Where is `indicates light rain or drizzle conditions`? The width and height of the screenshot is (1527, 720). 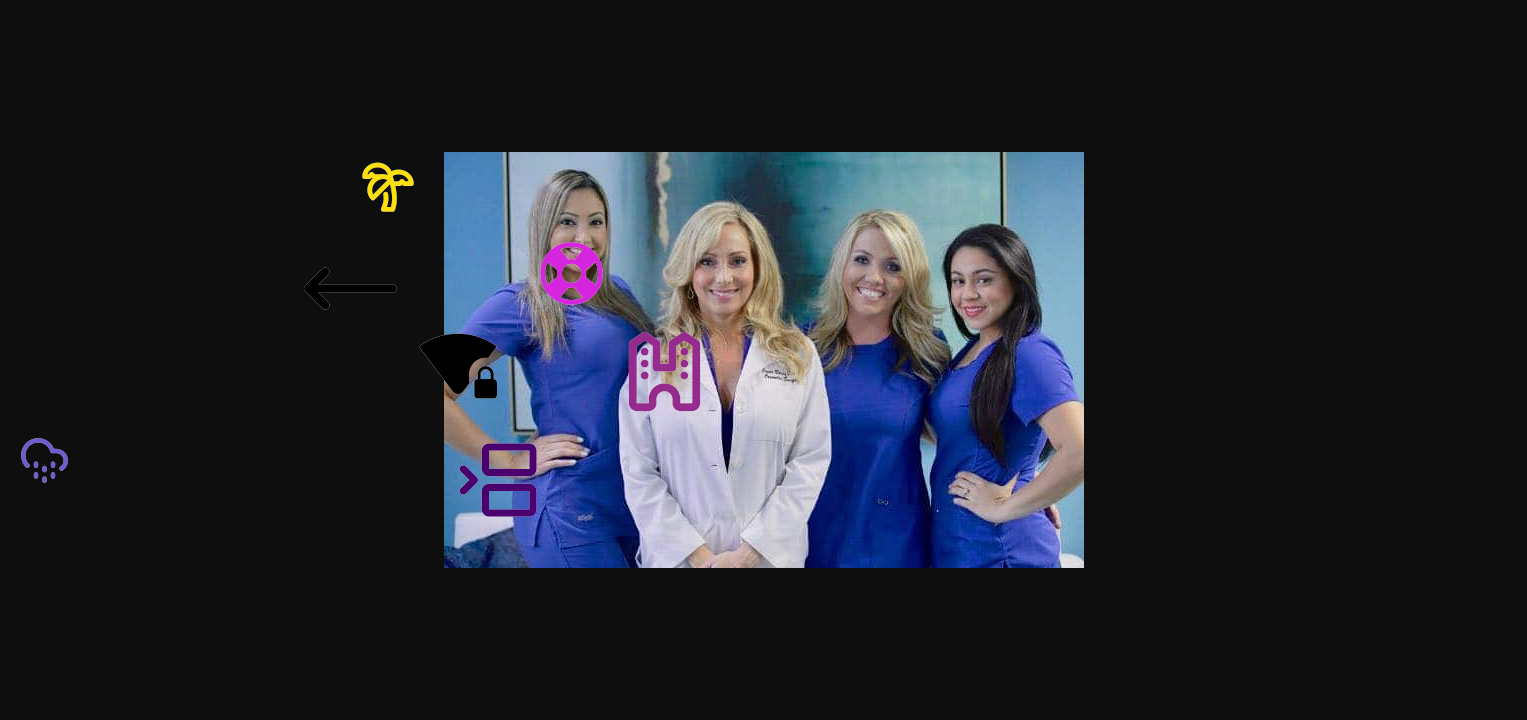
indicates light rain or drizzle conditions is located at coordinates (44, 459).